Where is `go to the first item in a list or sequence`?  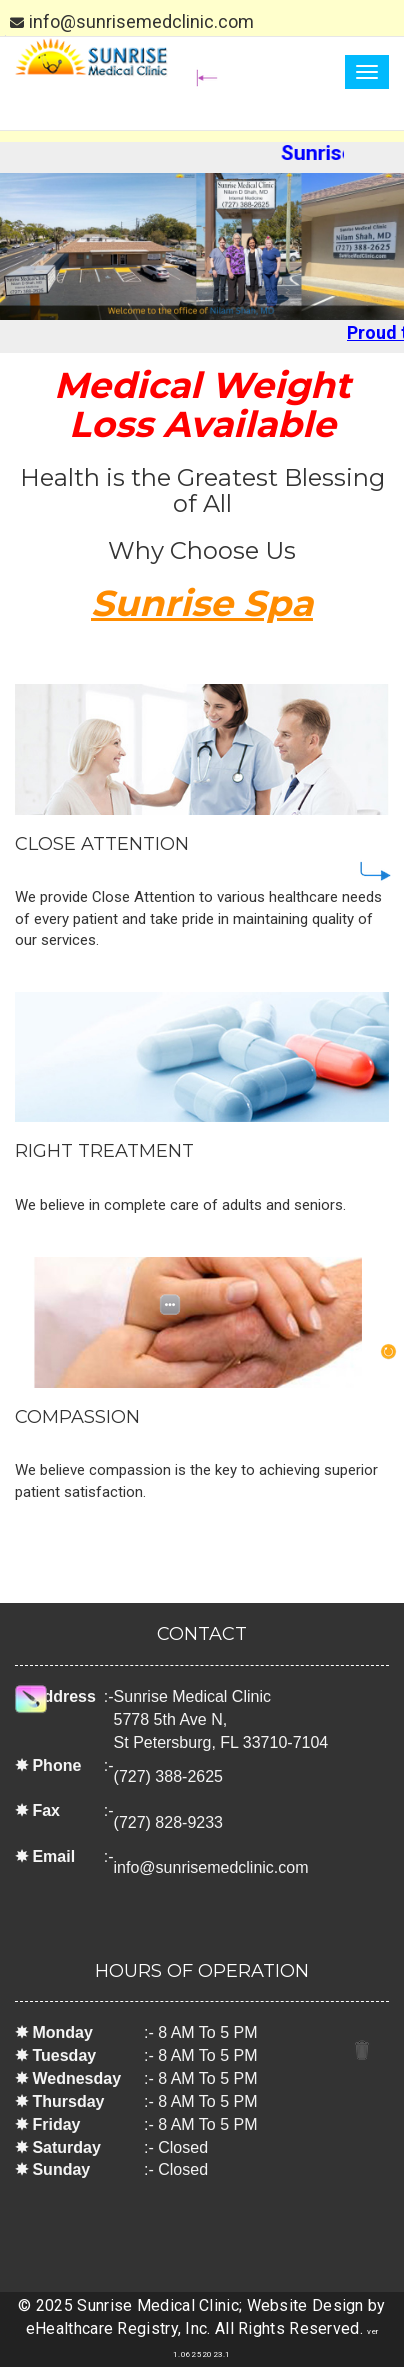
go to the first item in a list or sequence is located at coordinates (207, 78).